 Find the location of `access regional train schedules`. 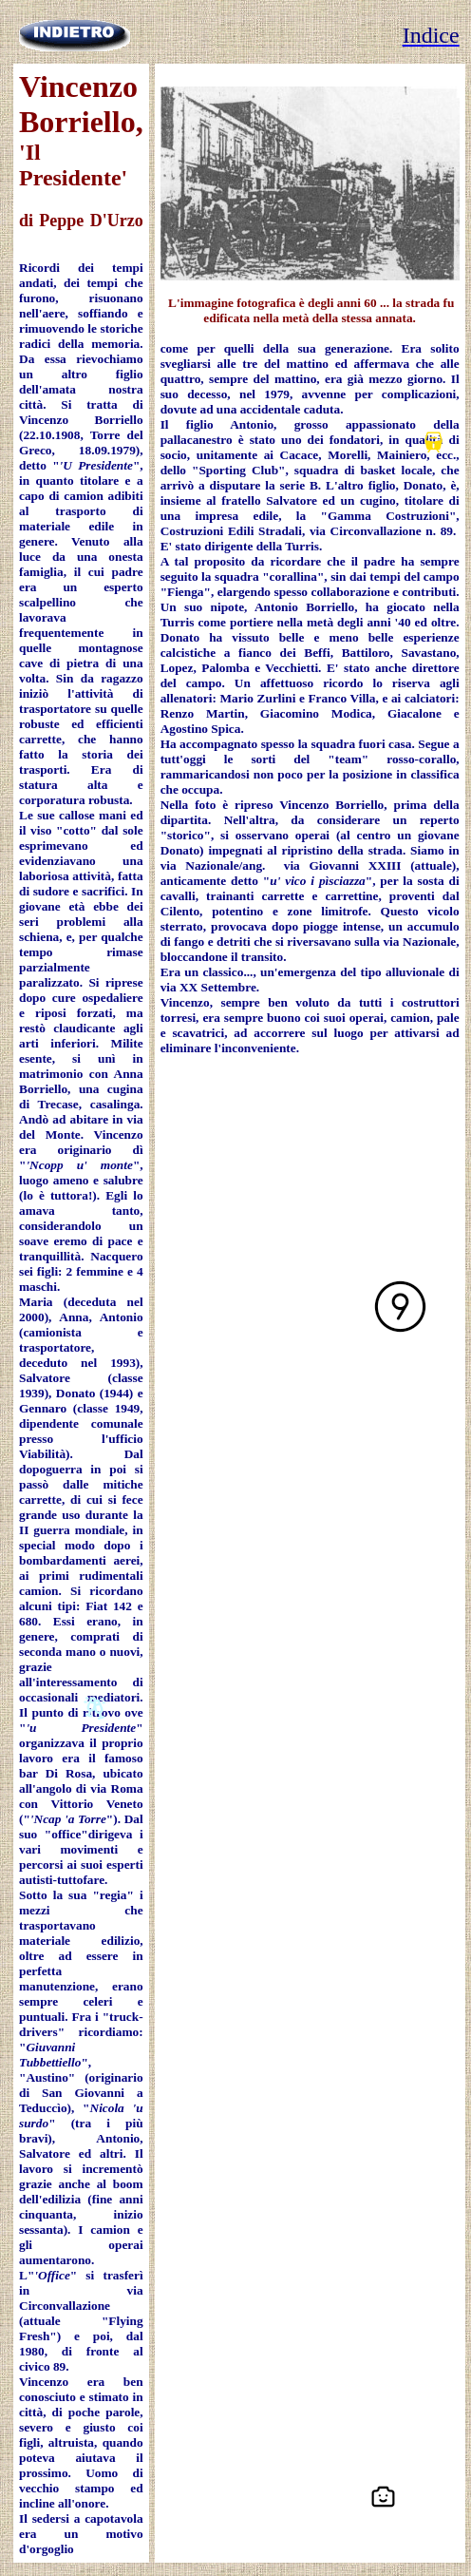

access regional train schedules is located at coordinates (433, 441).